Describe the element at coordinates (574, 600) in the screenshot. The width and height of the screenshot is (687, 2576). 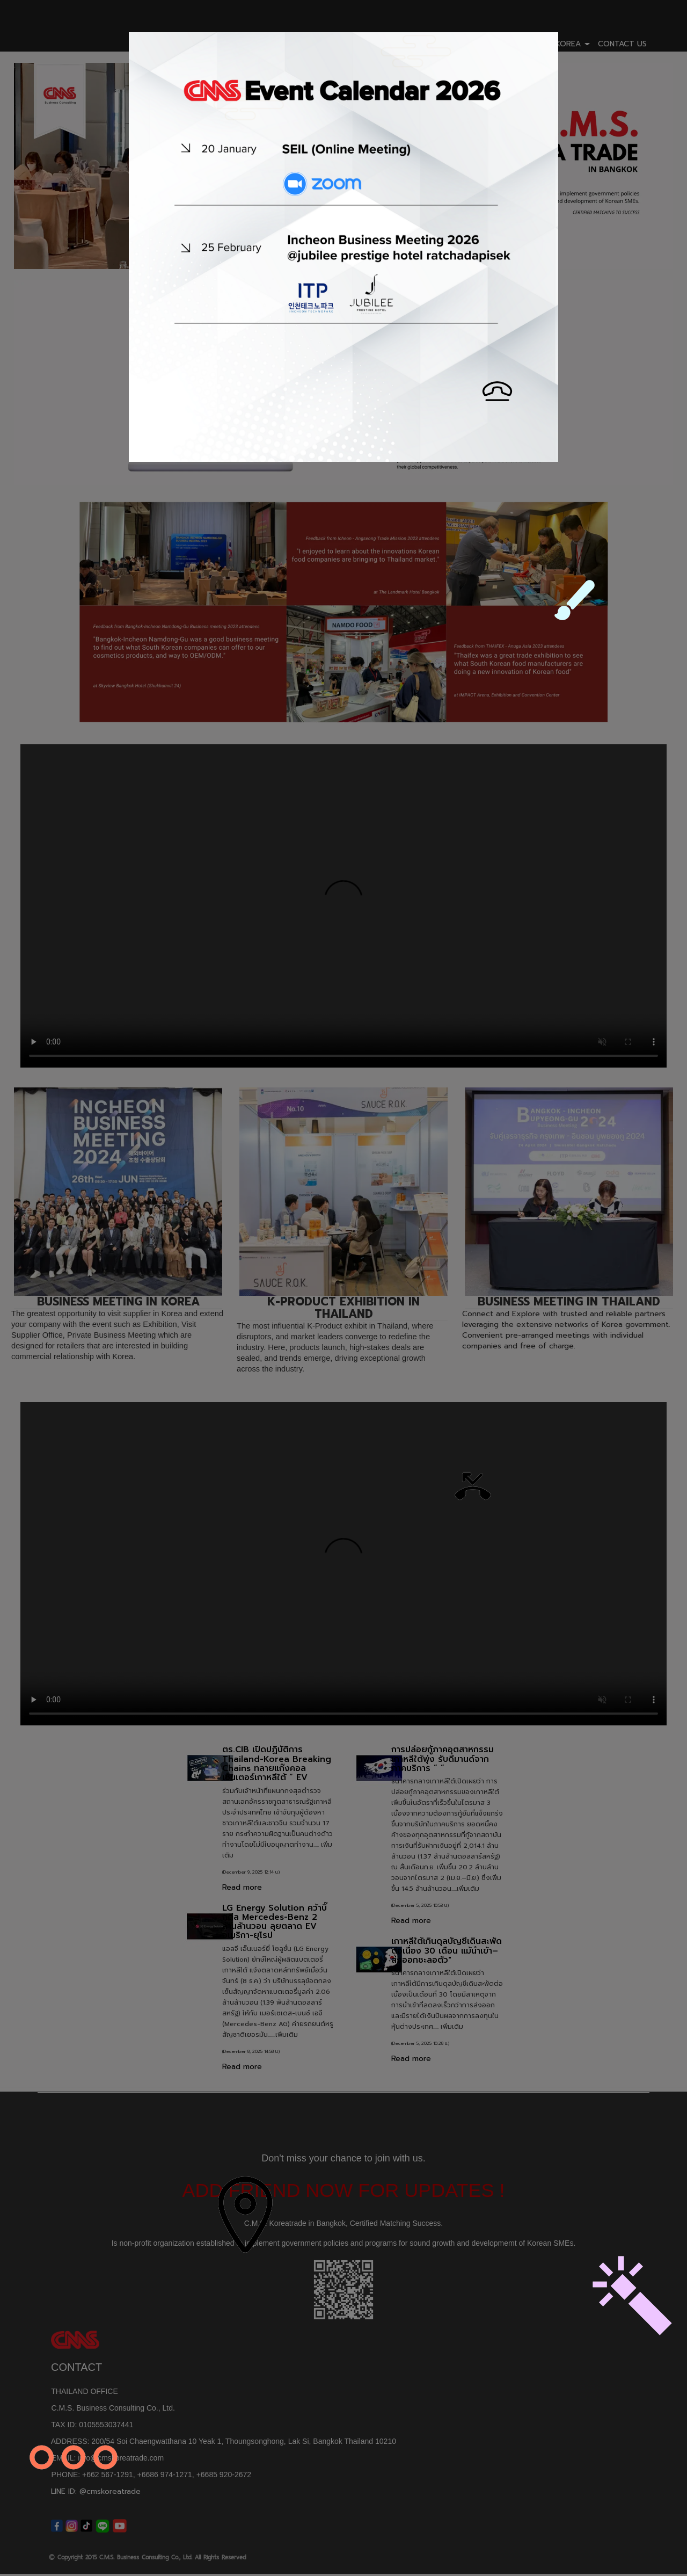
I see `access drawing or painting tools` at that location.